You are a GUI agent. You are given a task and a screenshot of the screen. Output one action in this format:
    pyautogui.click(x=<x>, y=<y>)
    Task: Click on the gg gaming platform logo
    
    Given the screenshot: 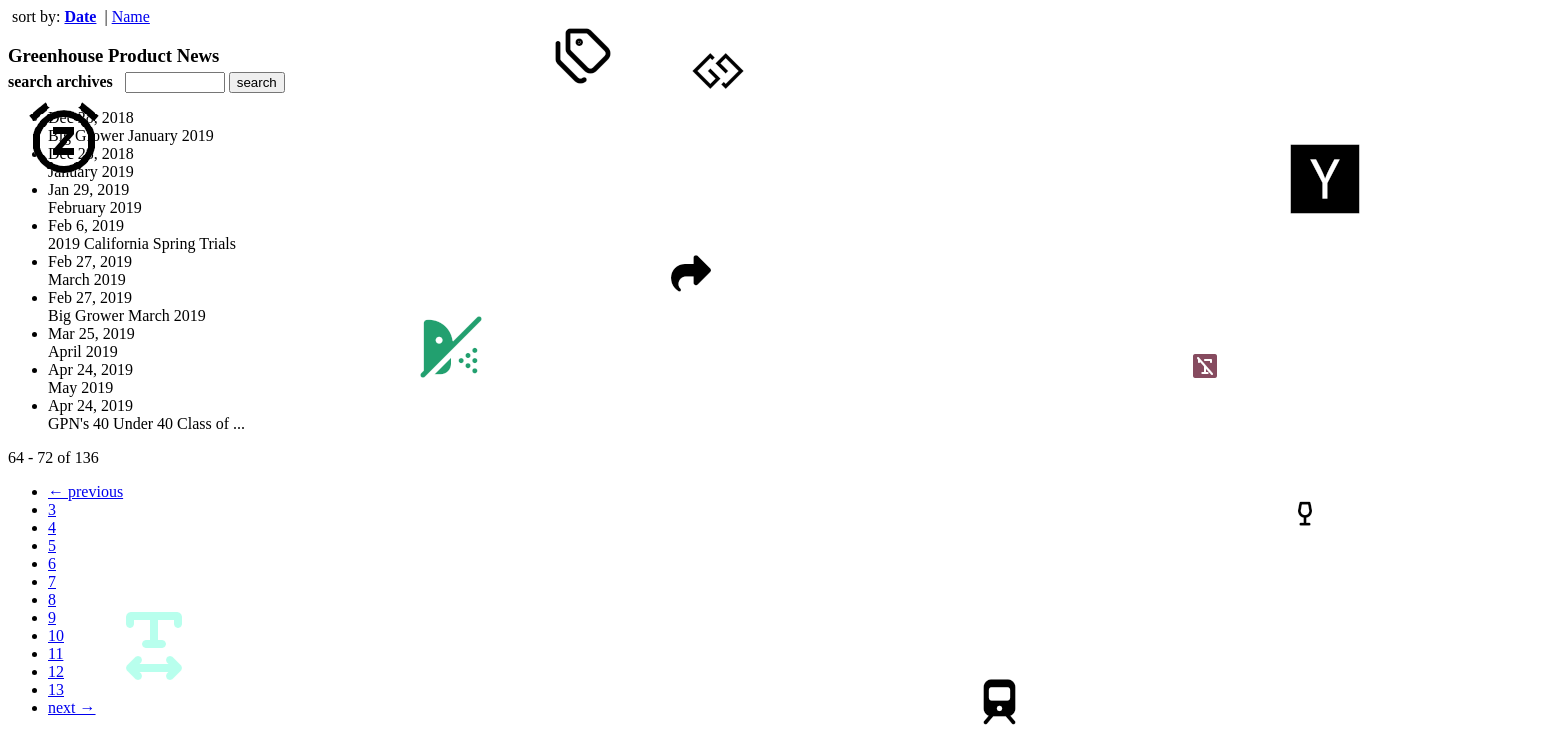 What is the action you would take?
    pyautogui.click(x=718, y=71)
    